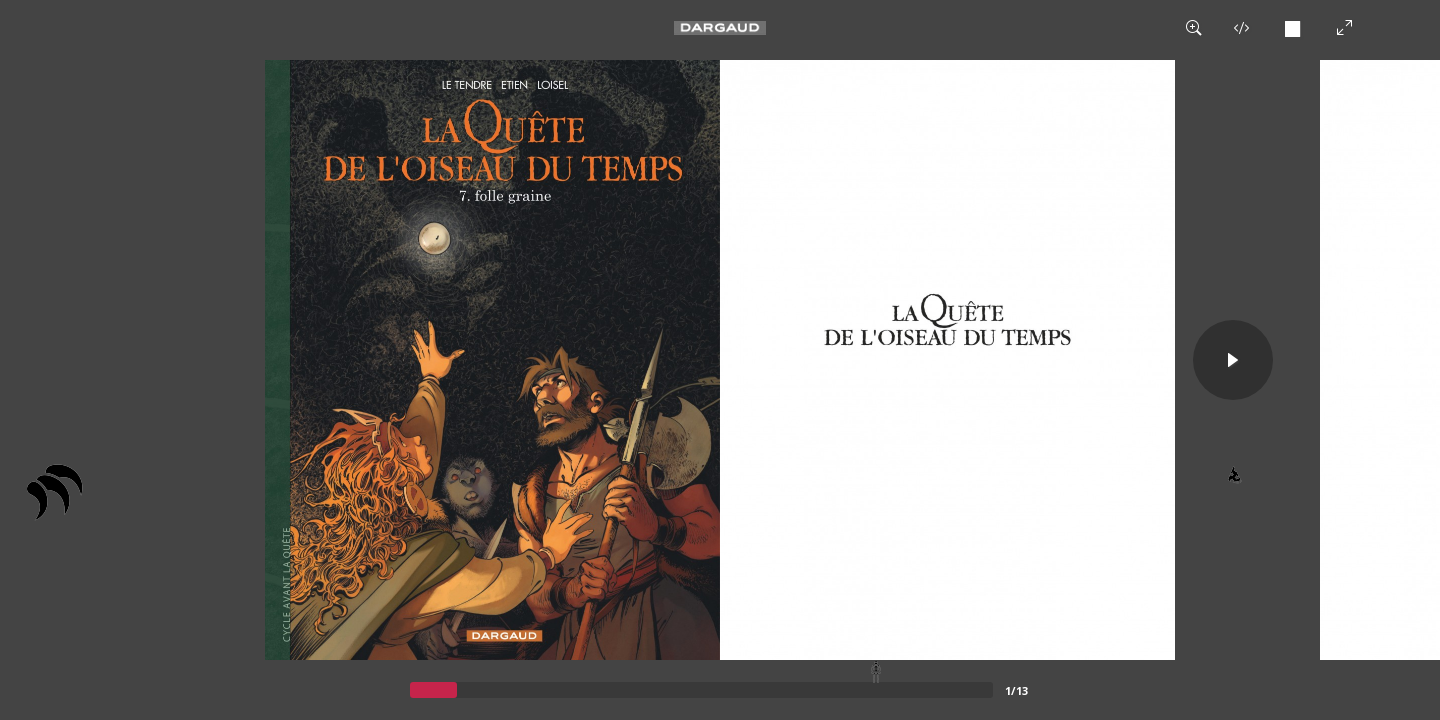 This screenshot has width=1440, height=720. Describe the element at coordinates (55, 492) in the screenshot. I see `indicates a claw or slash attack ability` at that location.